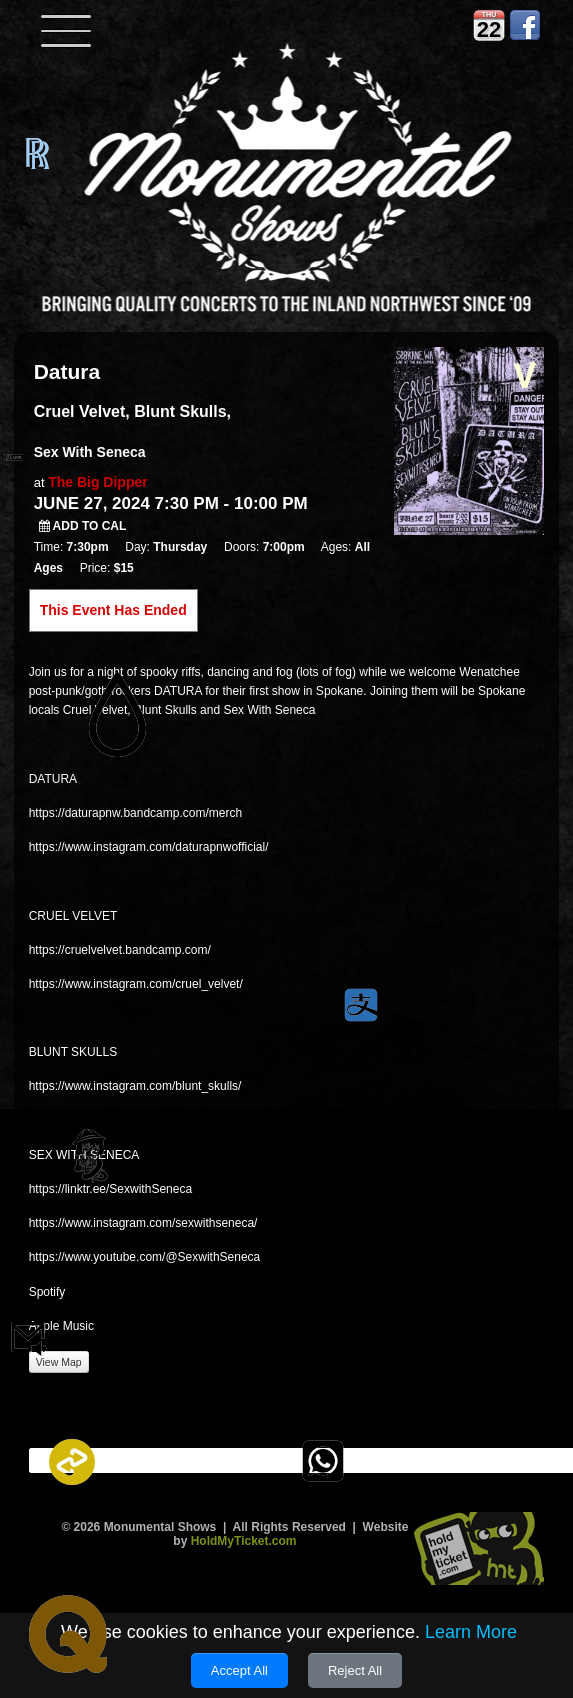  I want to click on open WhatsApp messaging app, so click(323, 1461).